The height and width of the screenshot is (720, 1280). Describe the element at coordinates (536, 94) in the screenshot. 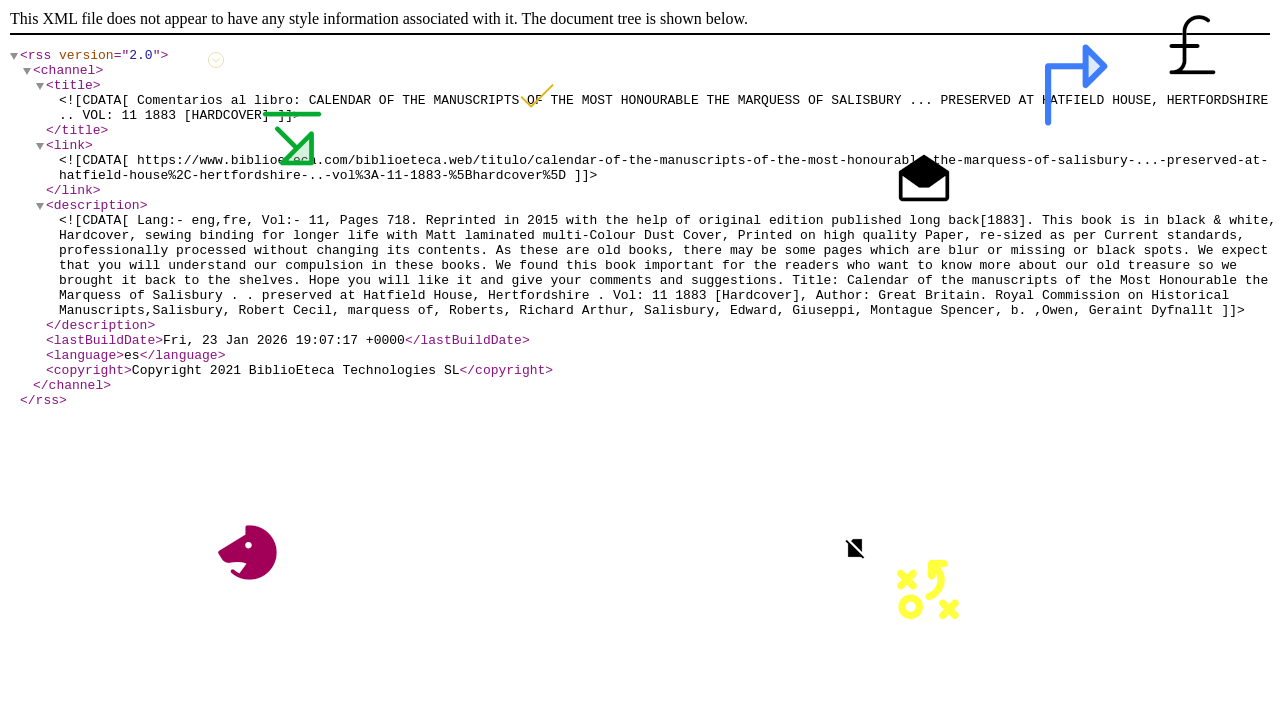

I see `confirm or complete an action` at that location.